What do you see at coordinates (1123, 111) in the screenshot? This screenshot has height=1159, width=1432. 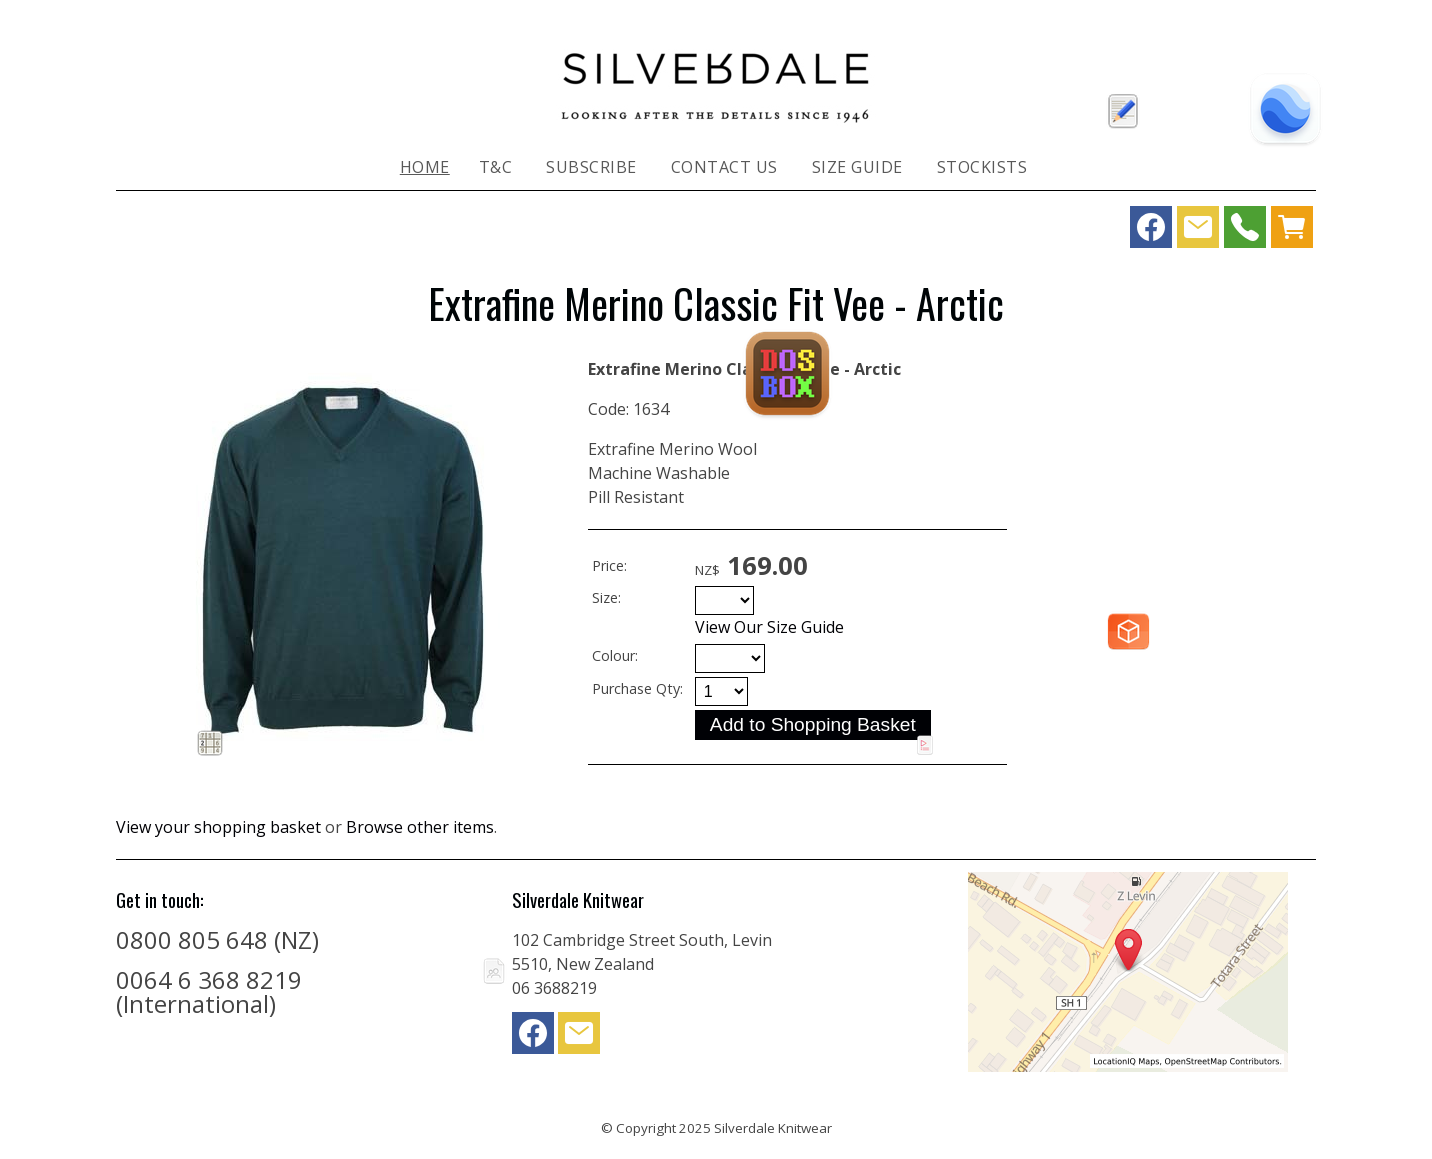 I see `open the software learning center` at bounding box center [1123, 111].